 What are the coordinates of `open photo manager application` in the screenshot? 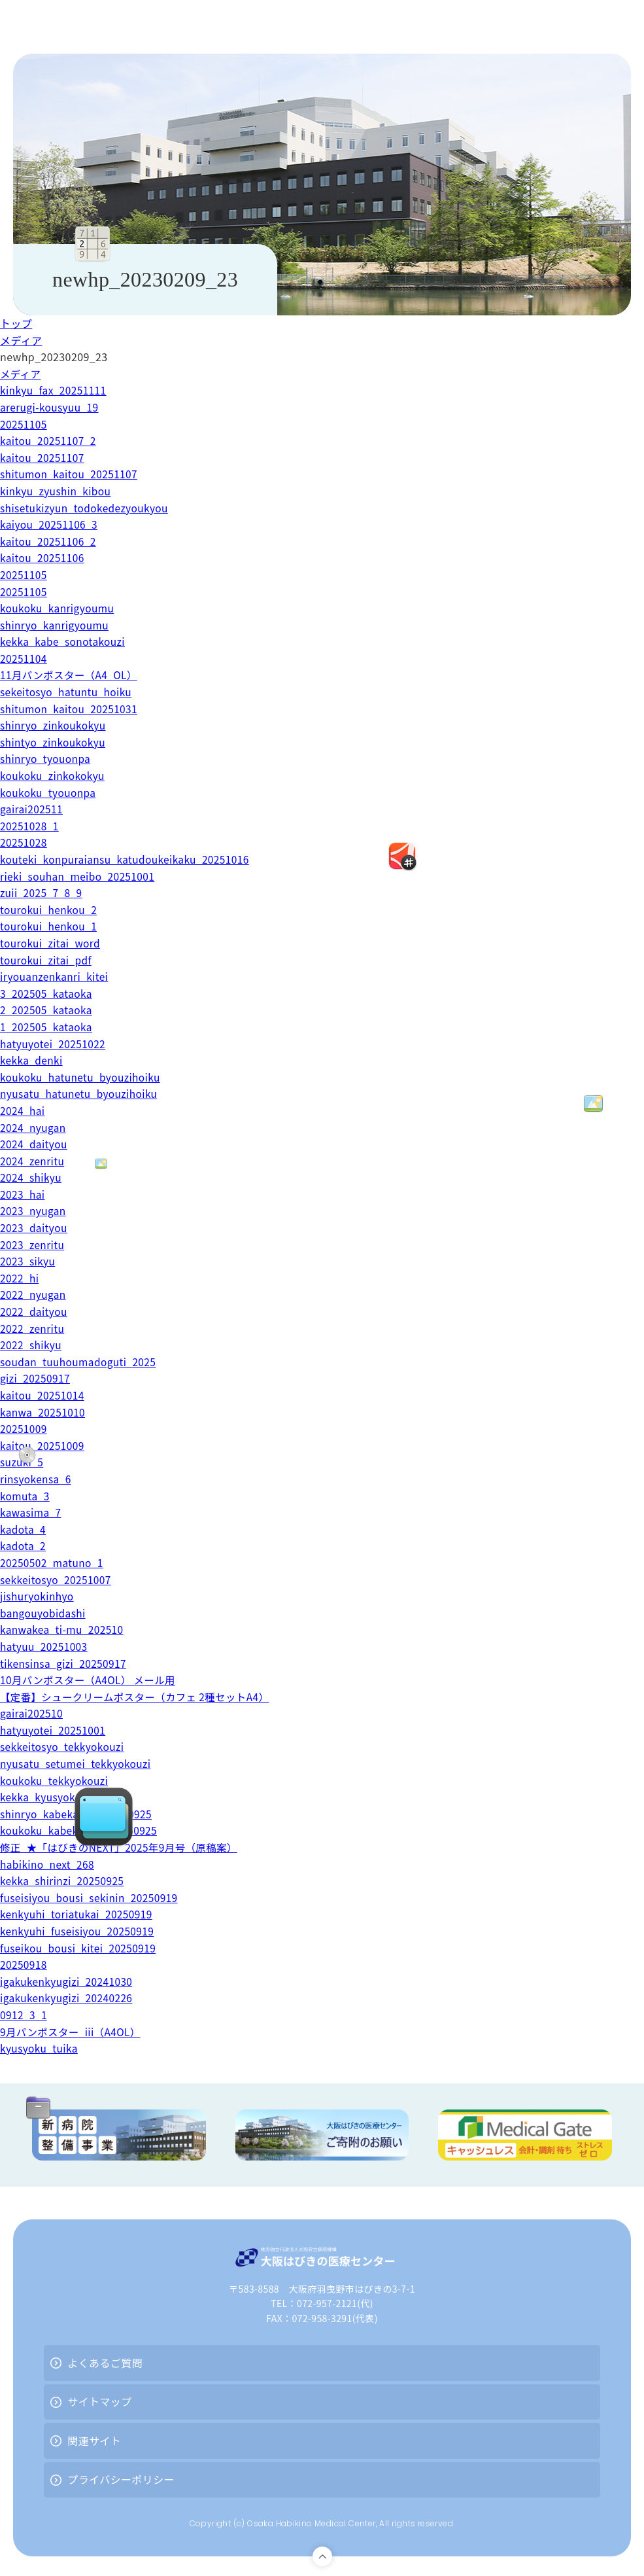 It's located at (101, 1163).